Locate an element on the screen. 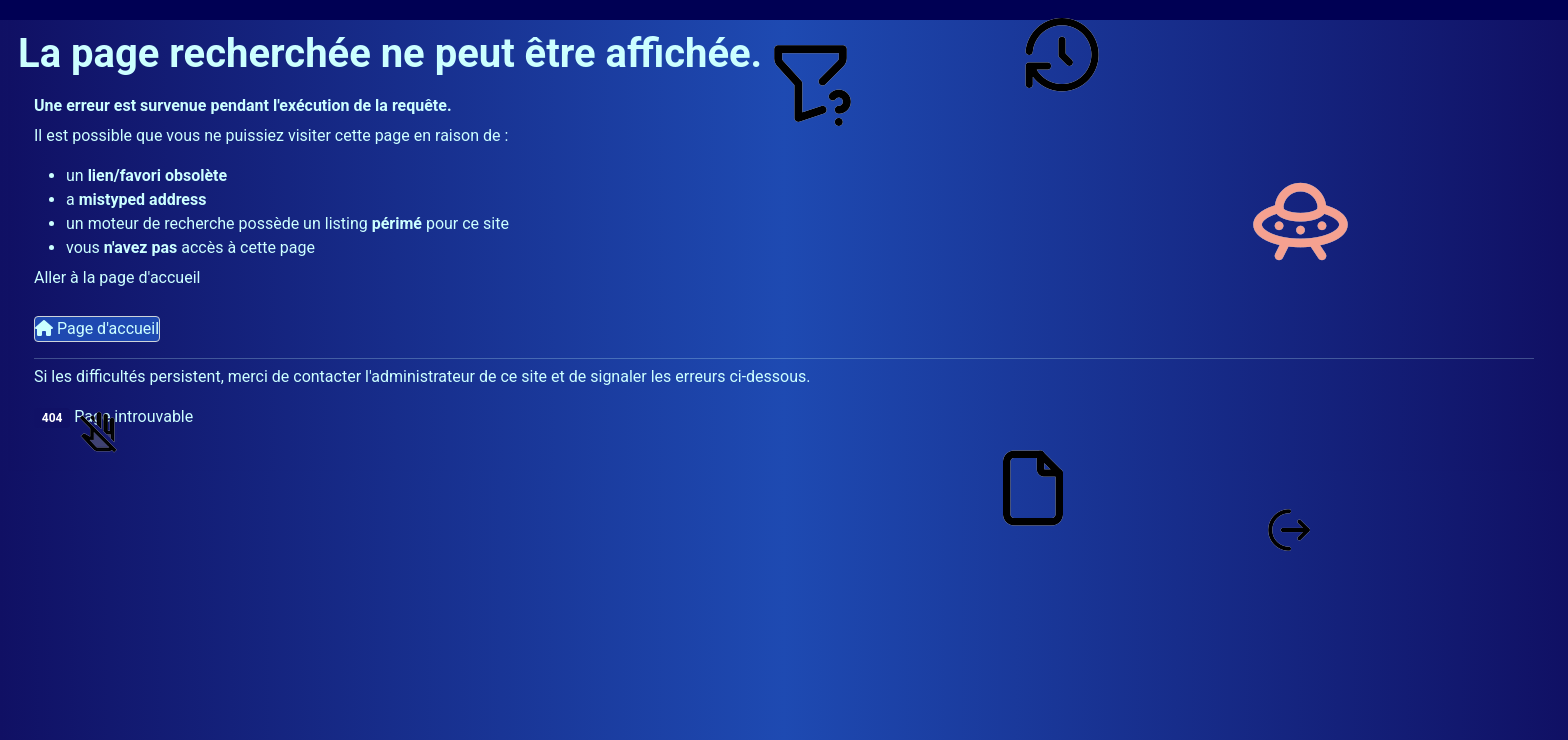  access sci-fi or space-themed content is located at coordinates (1300, 221).